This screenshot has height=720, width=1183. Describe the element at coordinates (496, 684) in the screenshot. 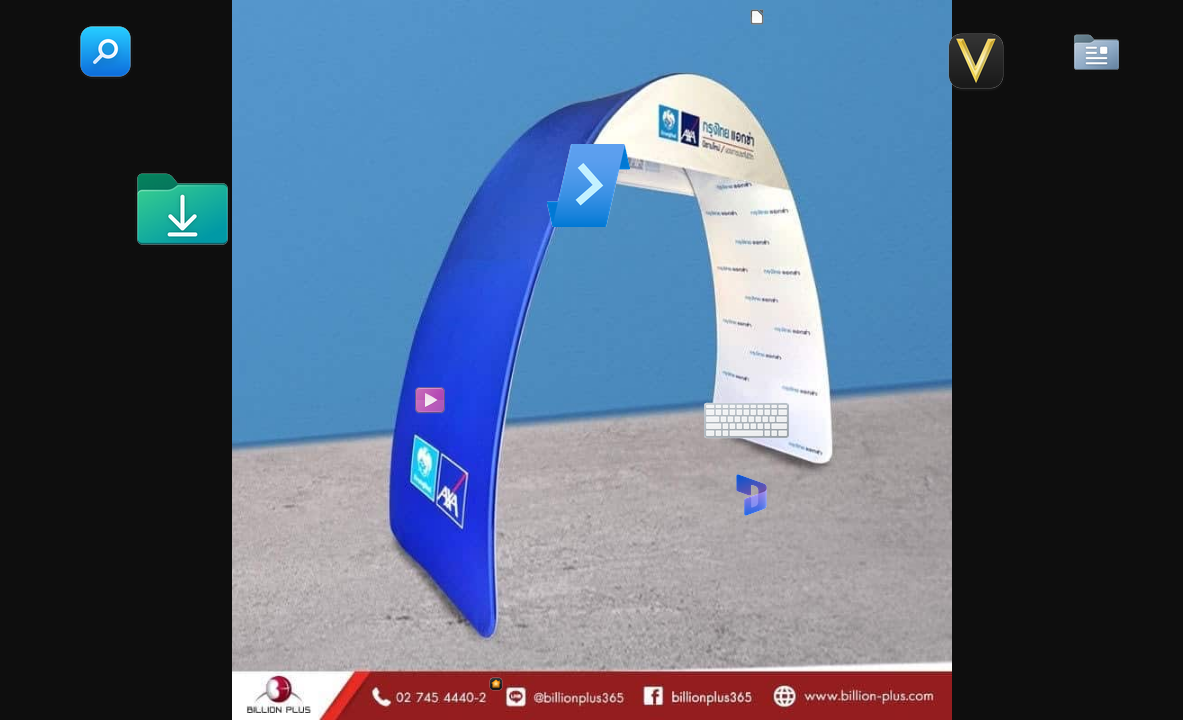

I see `open the home app` at that location.